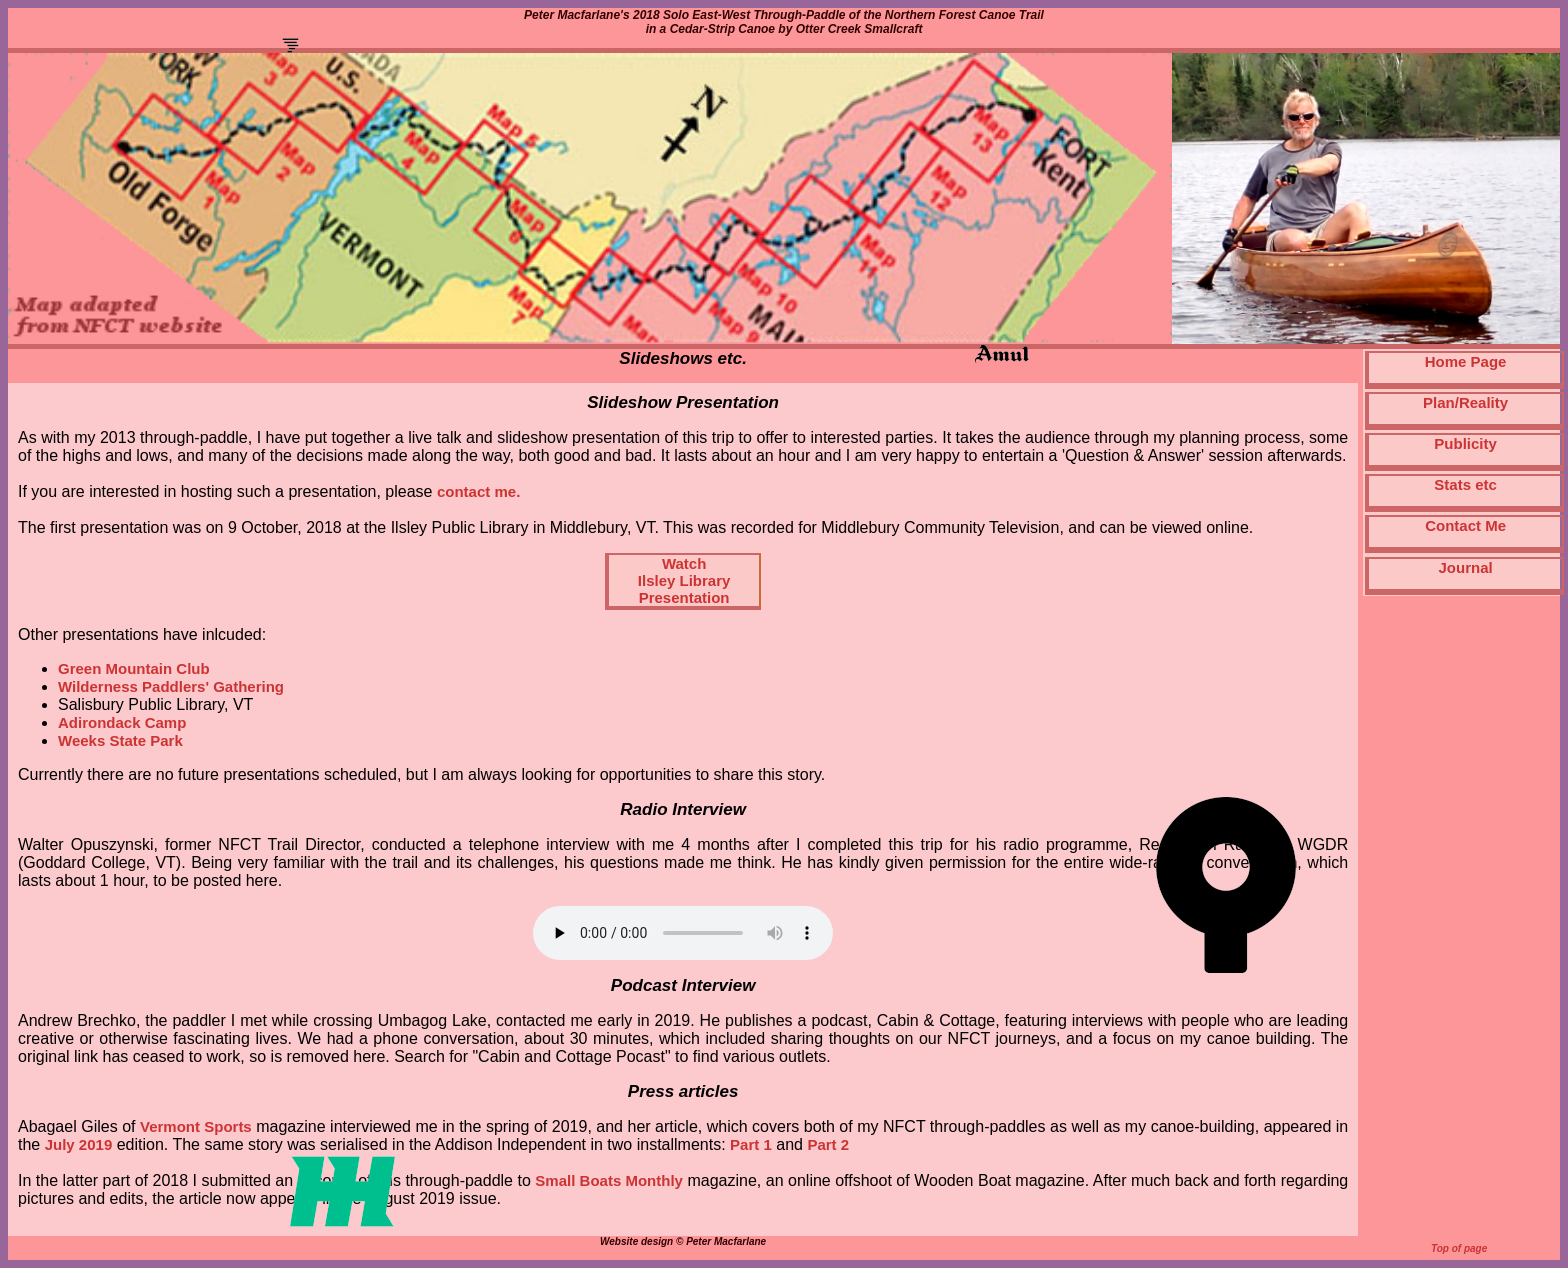 This screenshot has width=1568, height=1268. What do you see at coordinates (1226, 885) in the screenshot?
I see `open sourcetree git client` at bounding box center [1226, 885].